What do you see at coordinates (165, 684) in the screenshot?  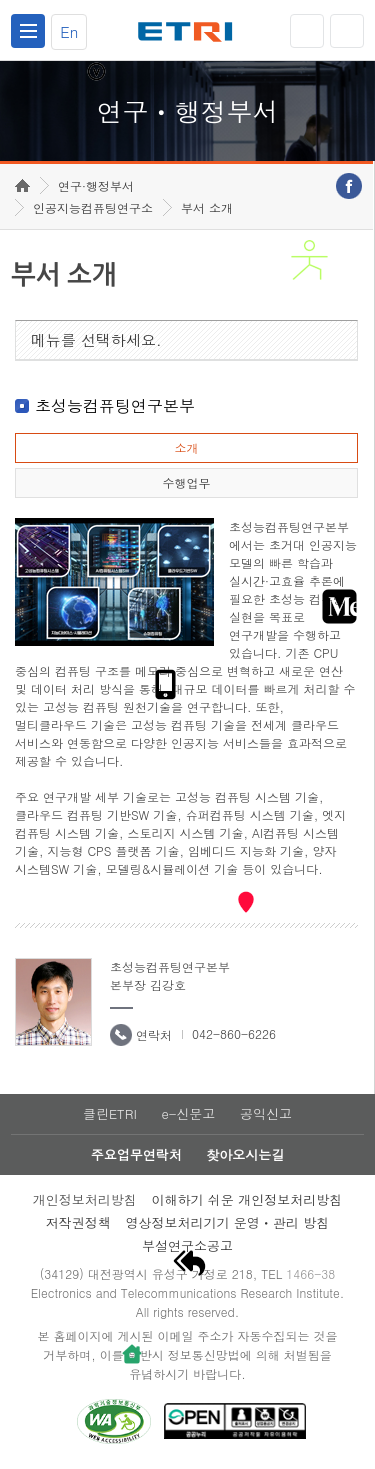 I see `call or text from mobile device` at bounding box center [165, 684].